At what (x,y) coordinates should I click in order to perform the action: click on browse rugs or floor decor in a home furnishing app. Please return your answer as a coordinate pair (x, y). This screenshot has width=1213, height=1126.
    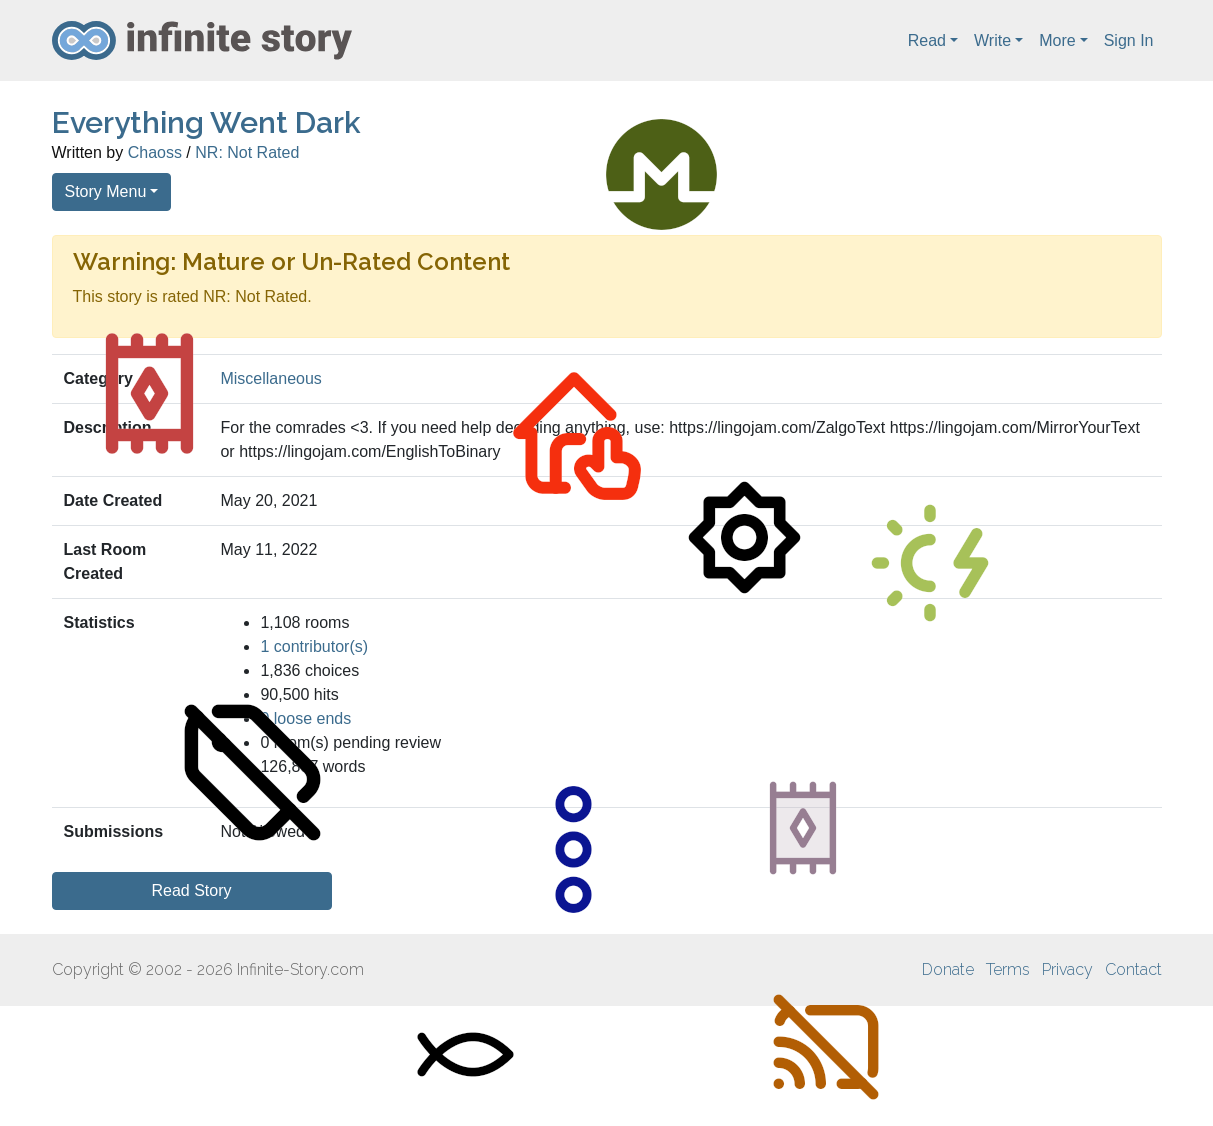
    Looking at the image, I should click on (803, 828).